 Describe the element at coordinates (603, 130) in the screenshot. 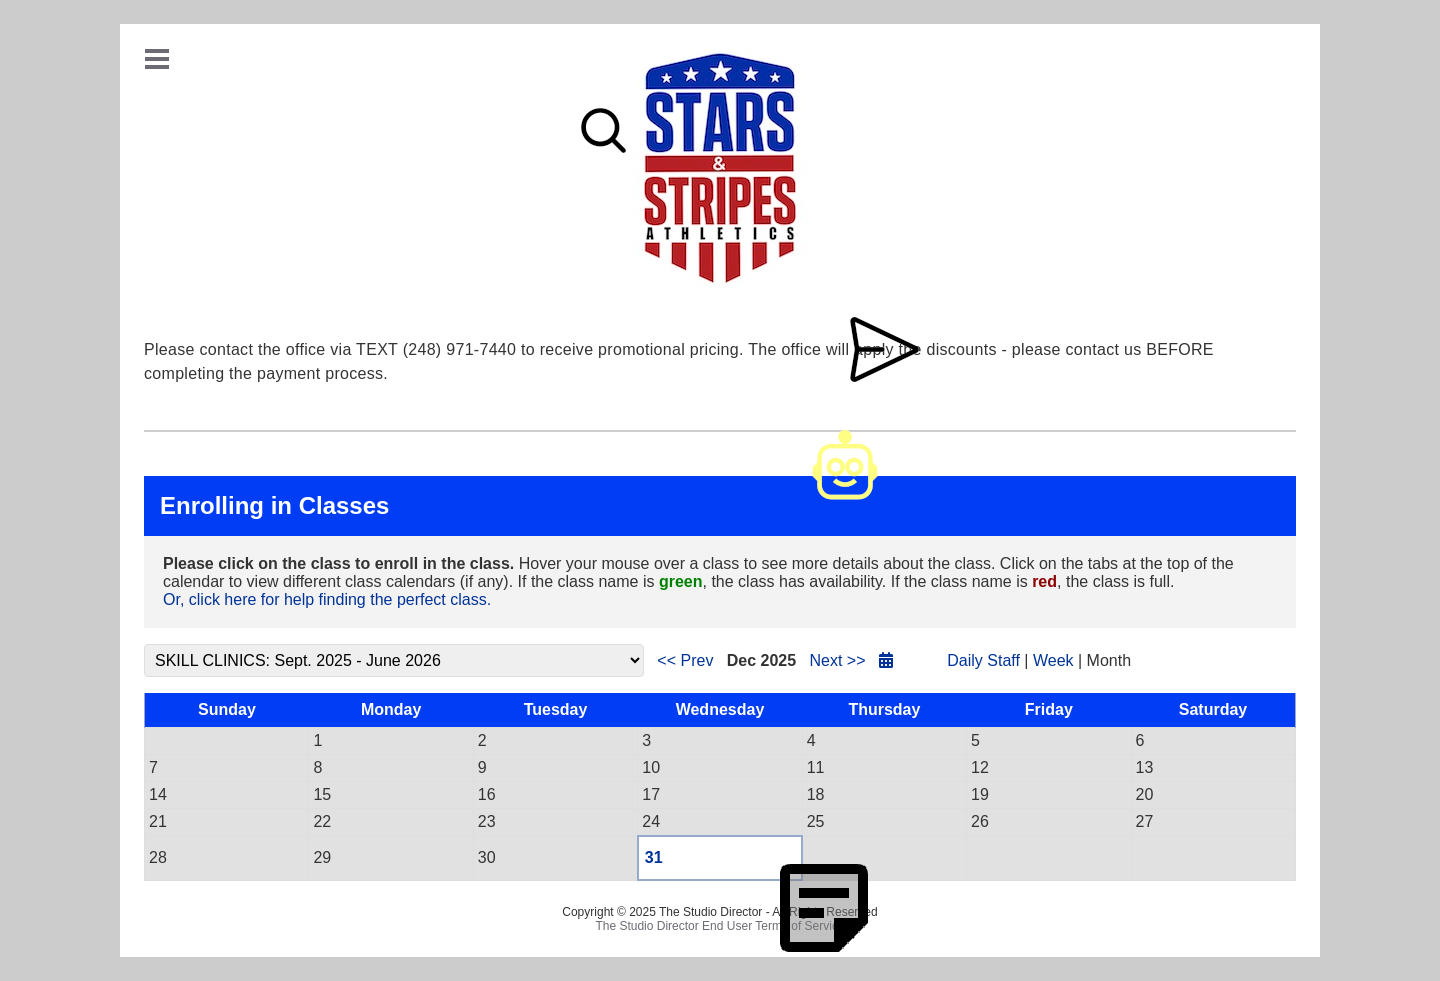

I see `search for content or items` at that location.